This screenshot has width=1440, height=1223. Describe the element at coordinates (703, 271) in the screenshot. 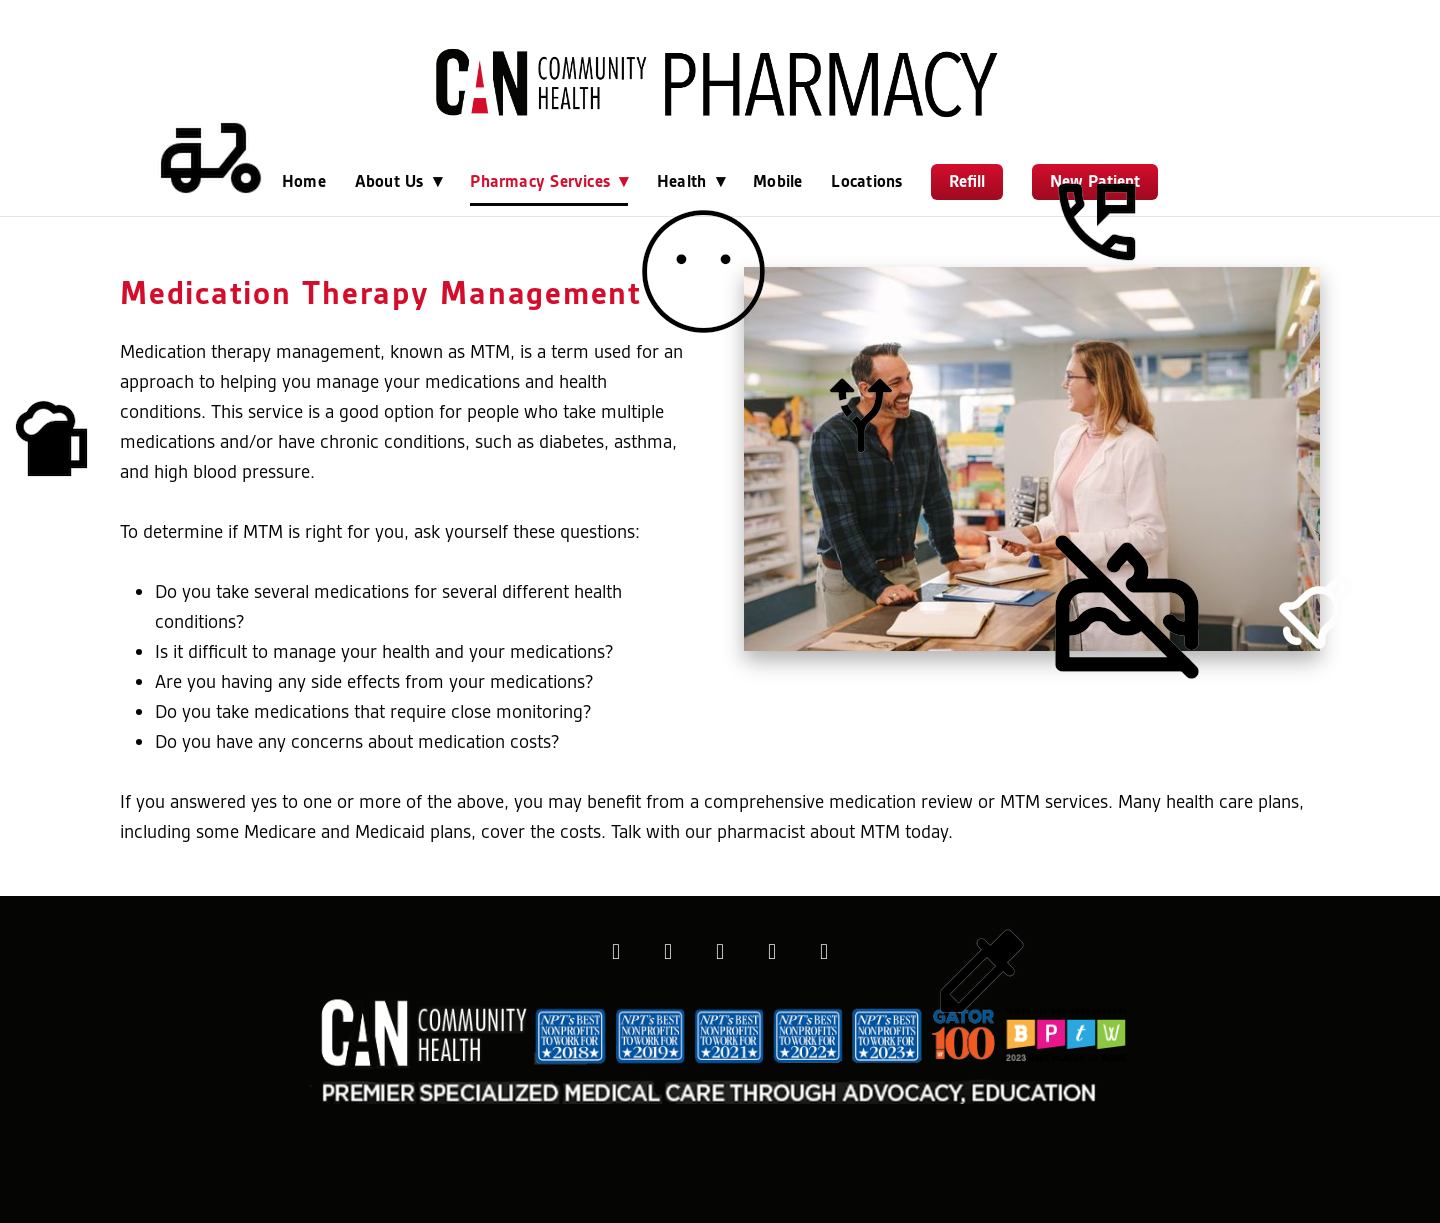

I see `indicates neutral or no reaction` at that location.